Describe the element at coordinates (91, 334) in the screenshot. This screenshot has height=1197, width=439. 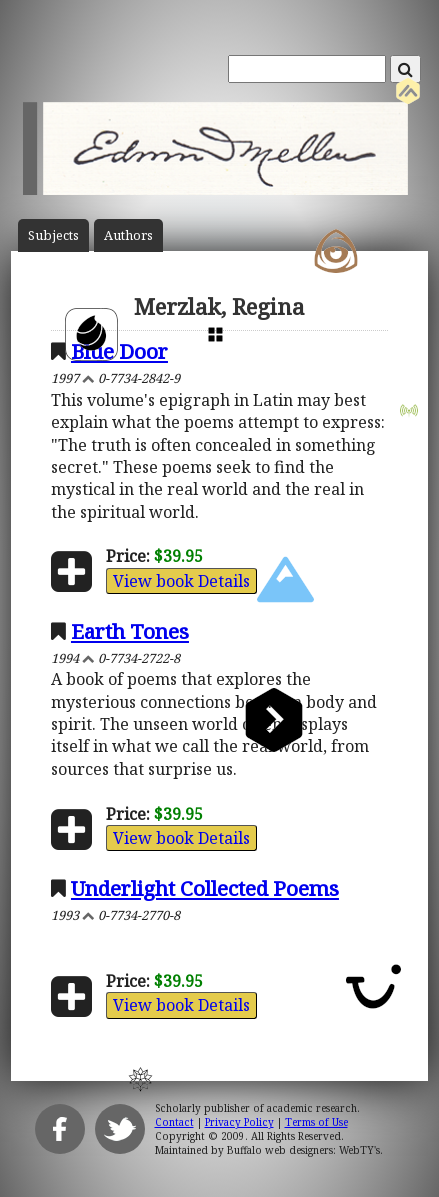
I see `open MediBang Paint app` at that location.